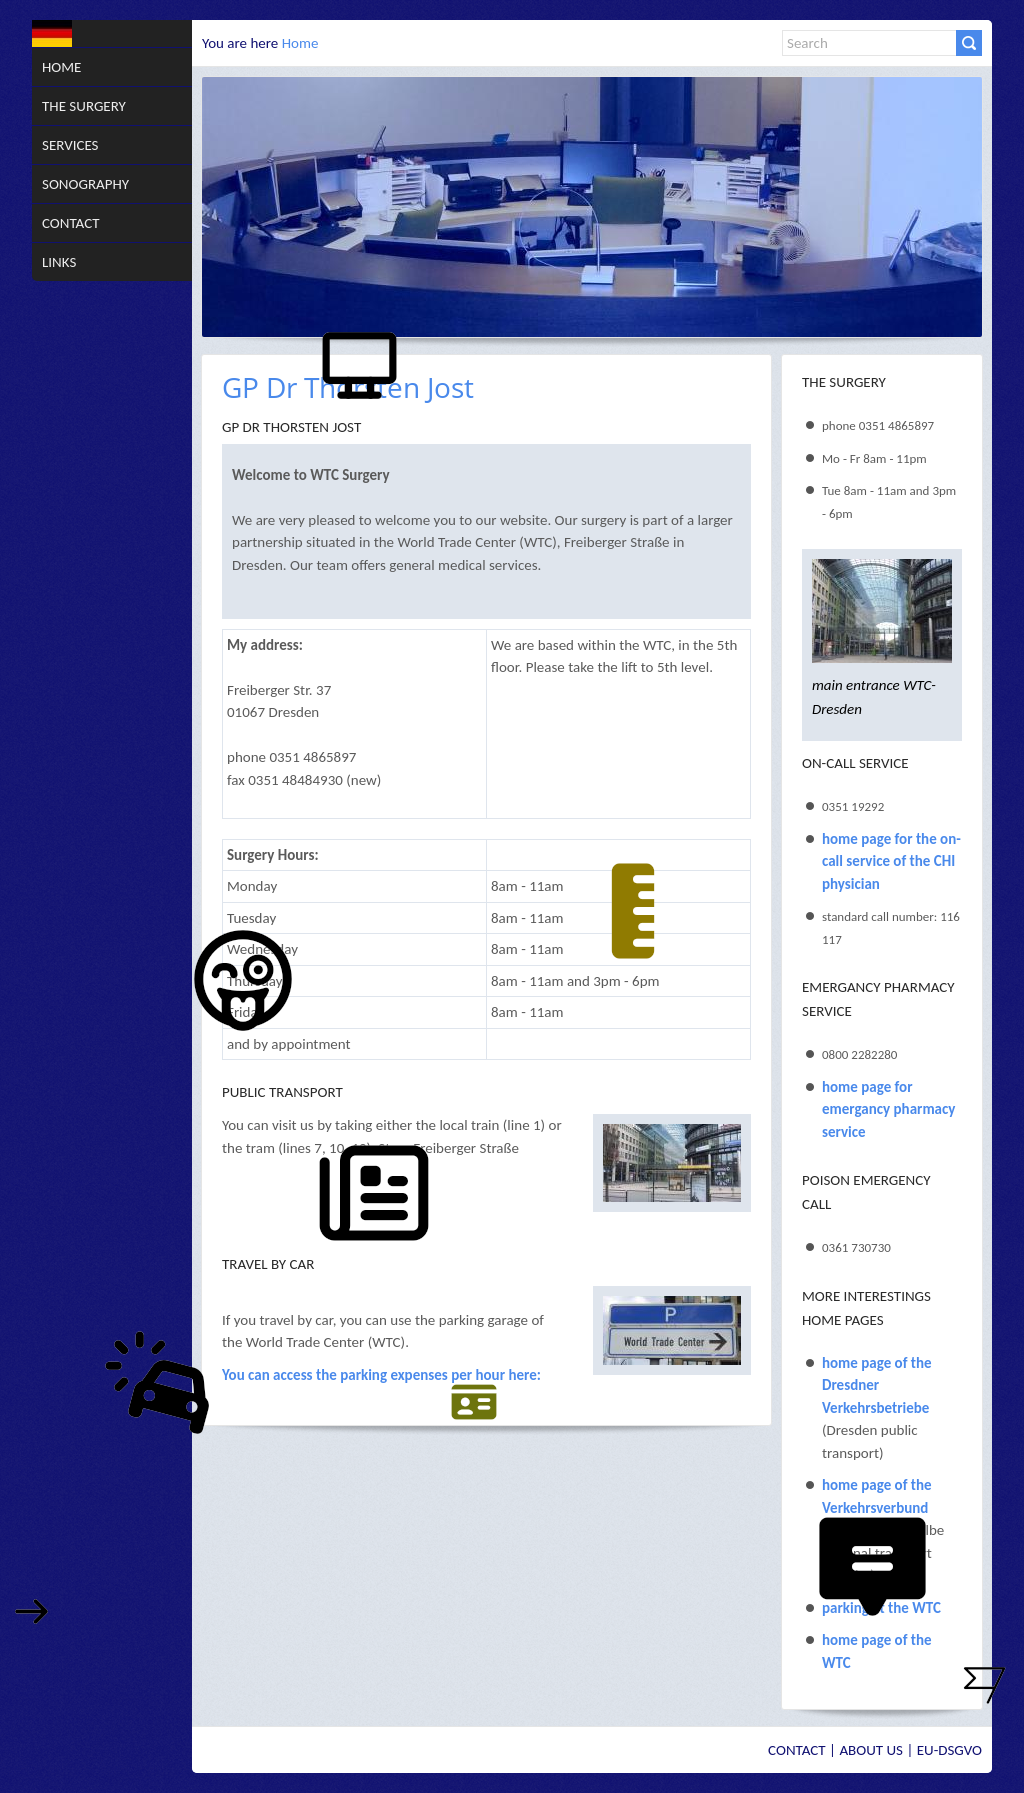 This screenshot has height=1793, width=1024. Describe the element at coordinates (359, 365) in the screenshot. I see `switch to desktop view` at that location.